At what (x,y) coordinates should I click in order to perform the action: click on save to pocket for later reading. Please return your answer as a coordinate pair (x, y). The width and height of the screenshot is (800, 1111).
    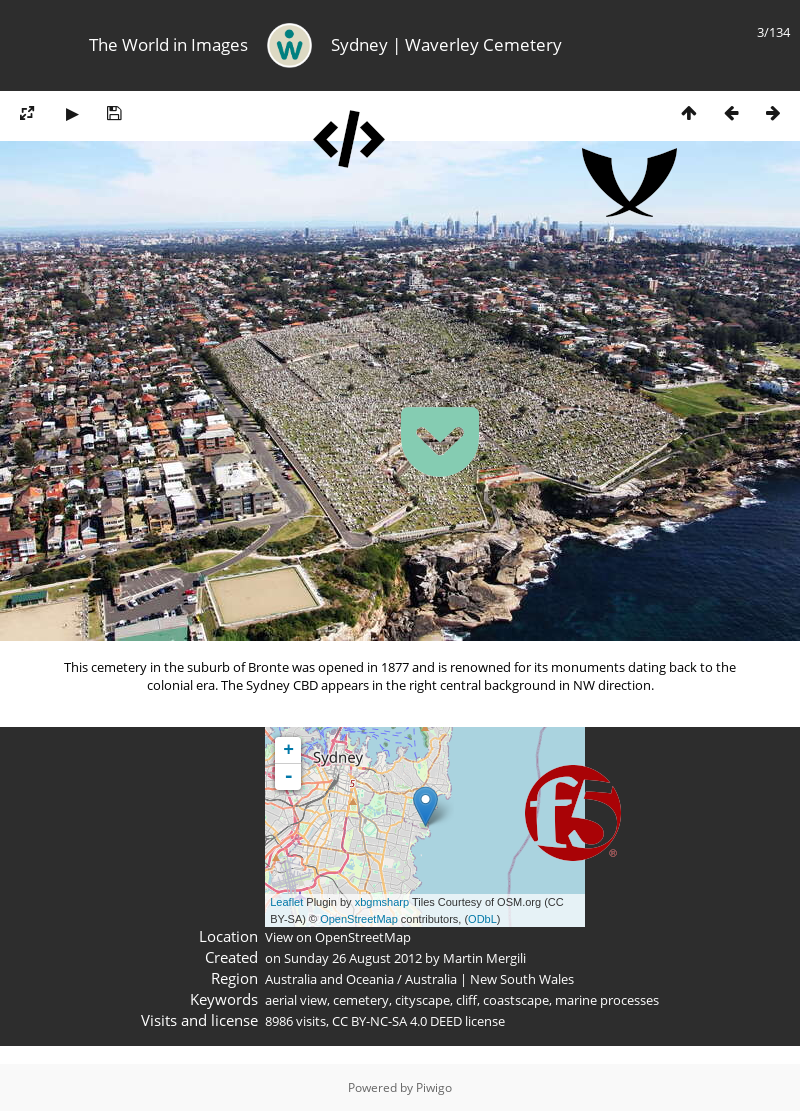
    Looking at the image, I should click on (440, 442).